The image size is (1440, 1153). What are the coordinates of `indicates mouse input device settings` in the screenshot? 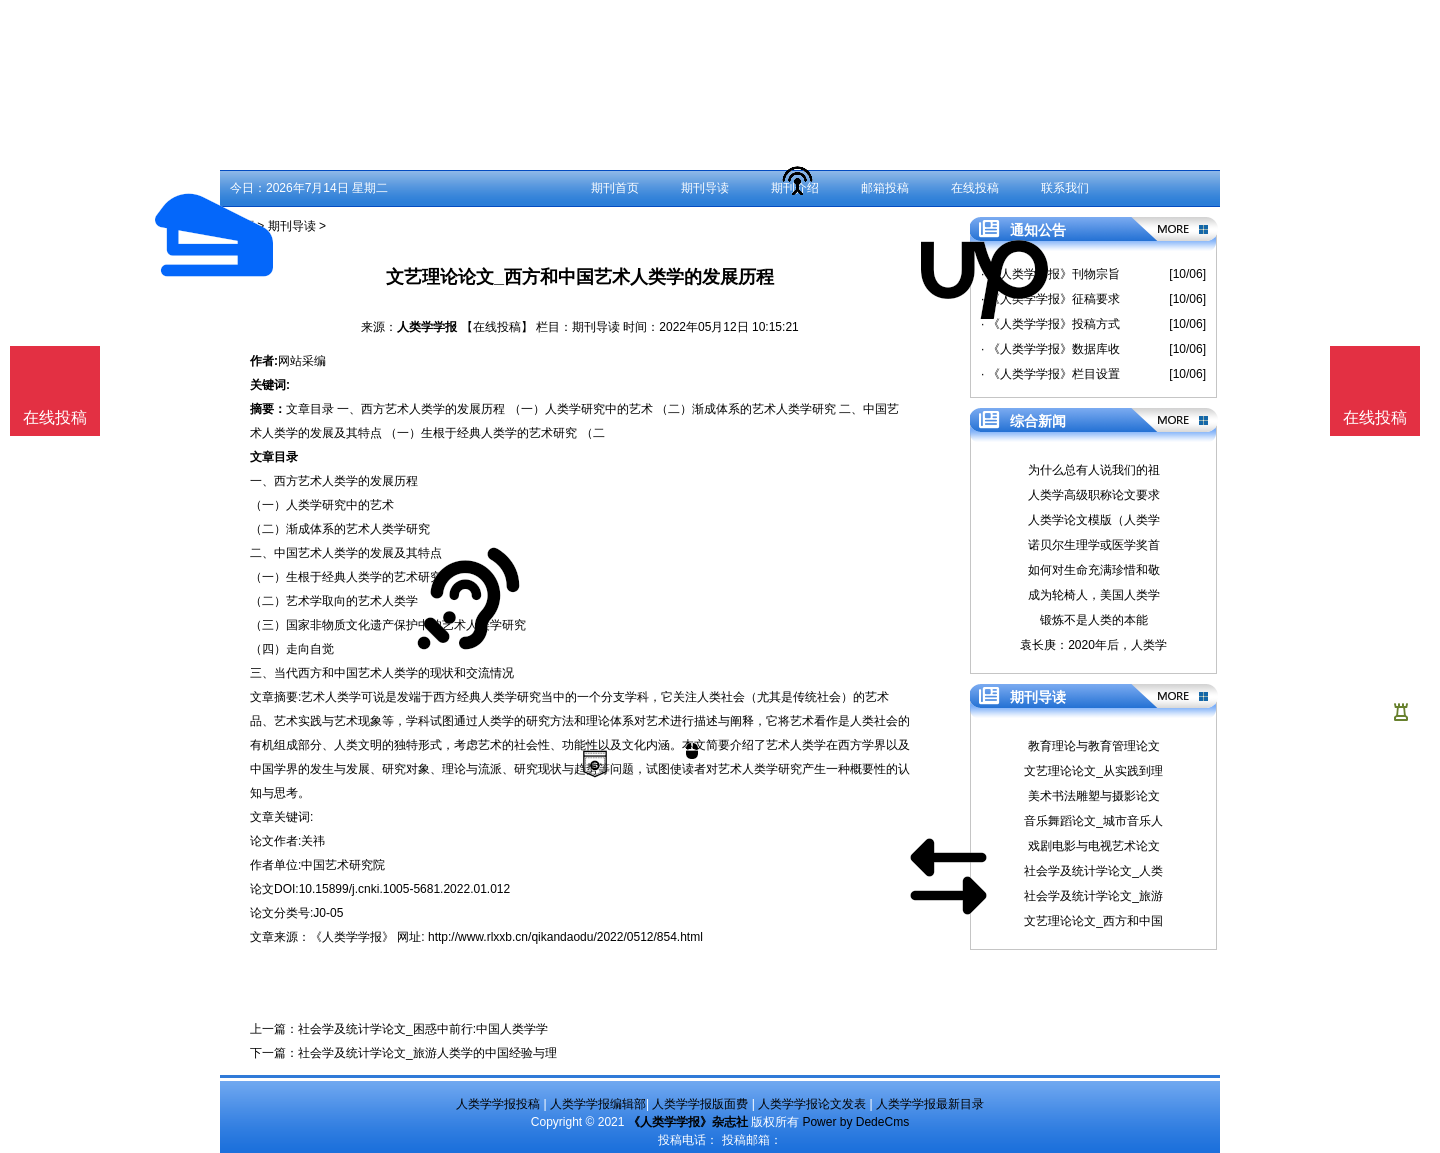 It's located at (692, 751).